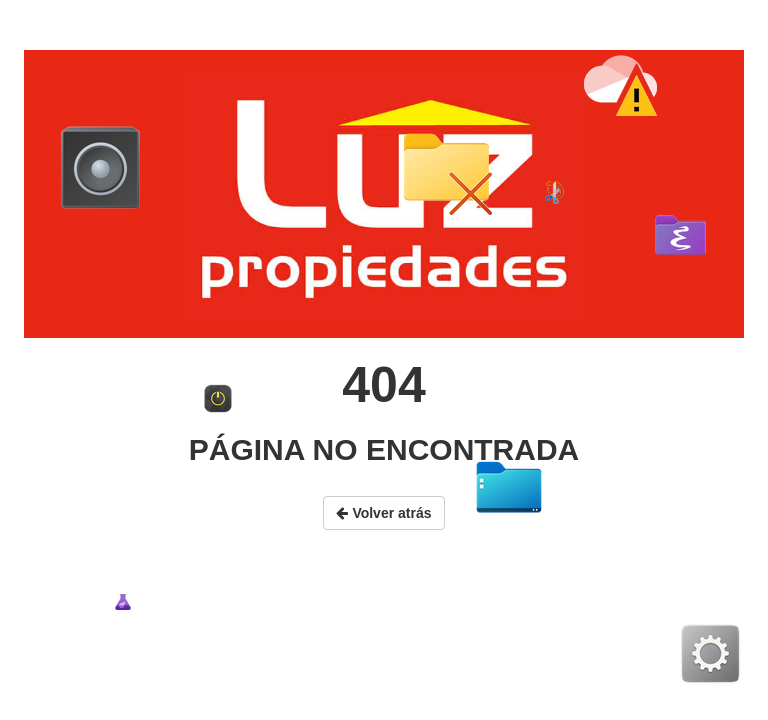 This screenshot has height=720, width=768. I want to click on executable file or application ready to run, so click(710, 653).